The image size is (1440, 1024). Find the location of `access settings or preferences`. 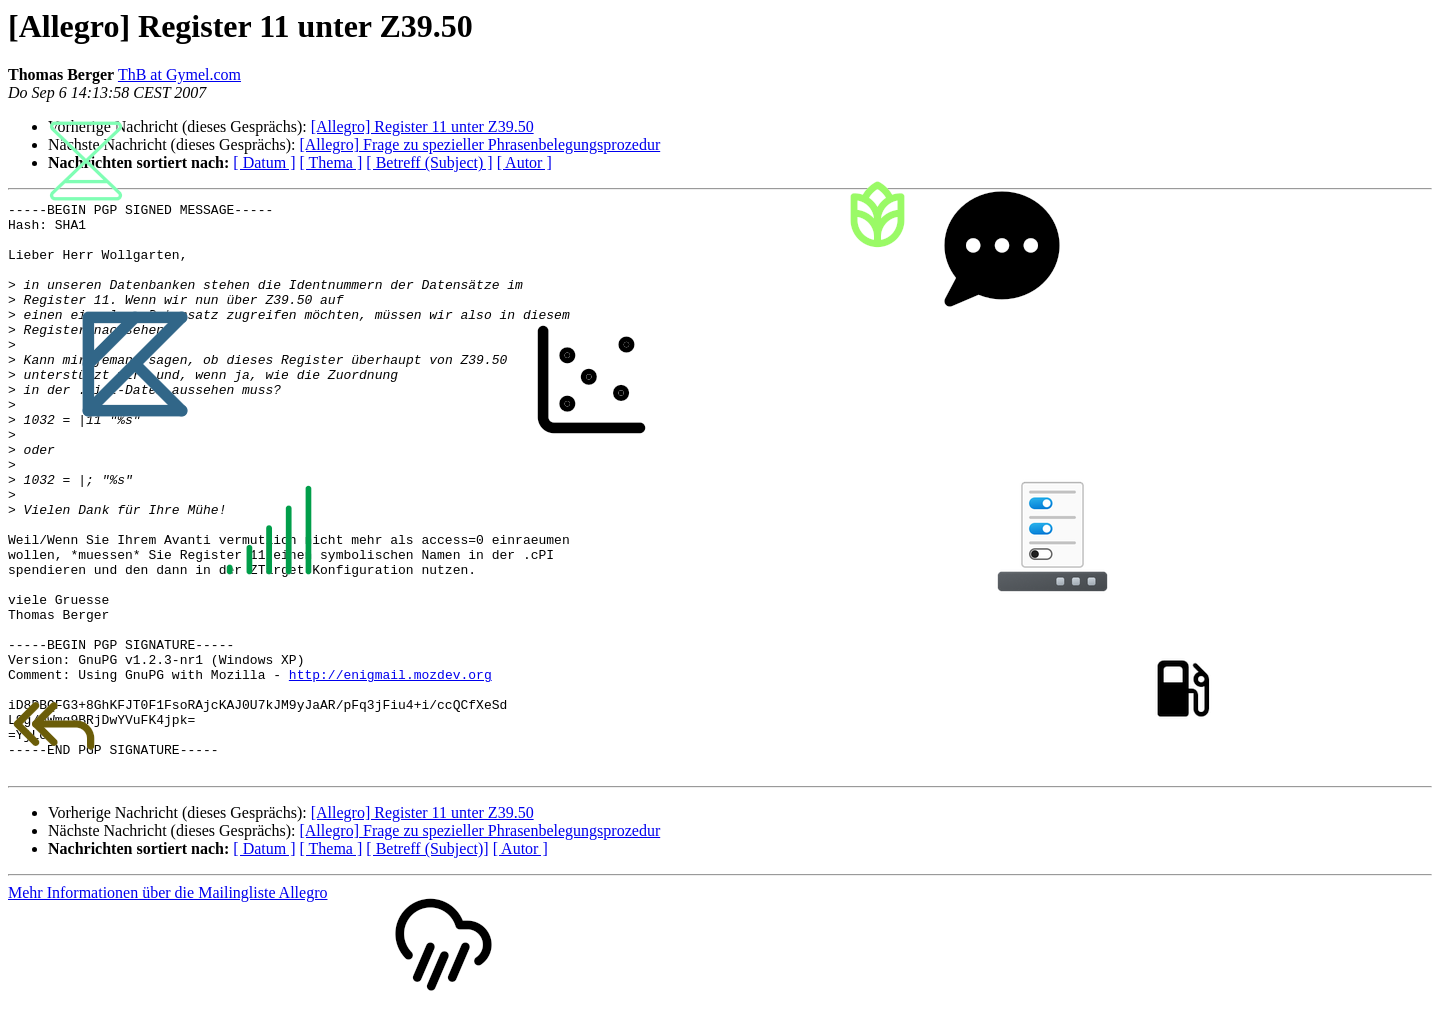

access settings or preferences is located at coordinates (1052, 536).